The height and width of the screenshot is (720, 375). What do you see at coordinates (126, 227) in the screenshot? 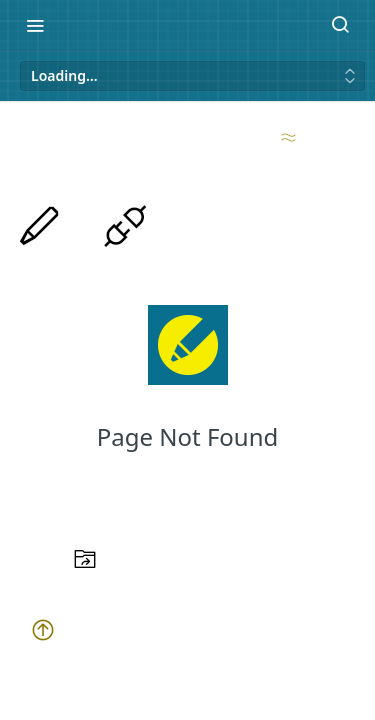
I see `disconnect from debug session` at bounding box center [126, 227].